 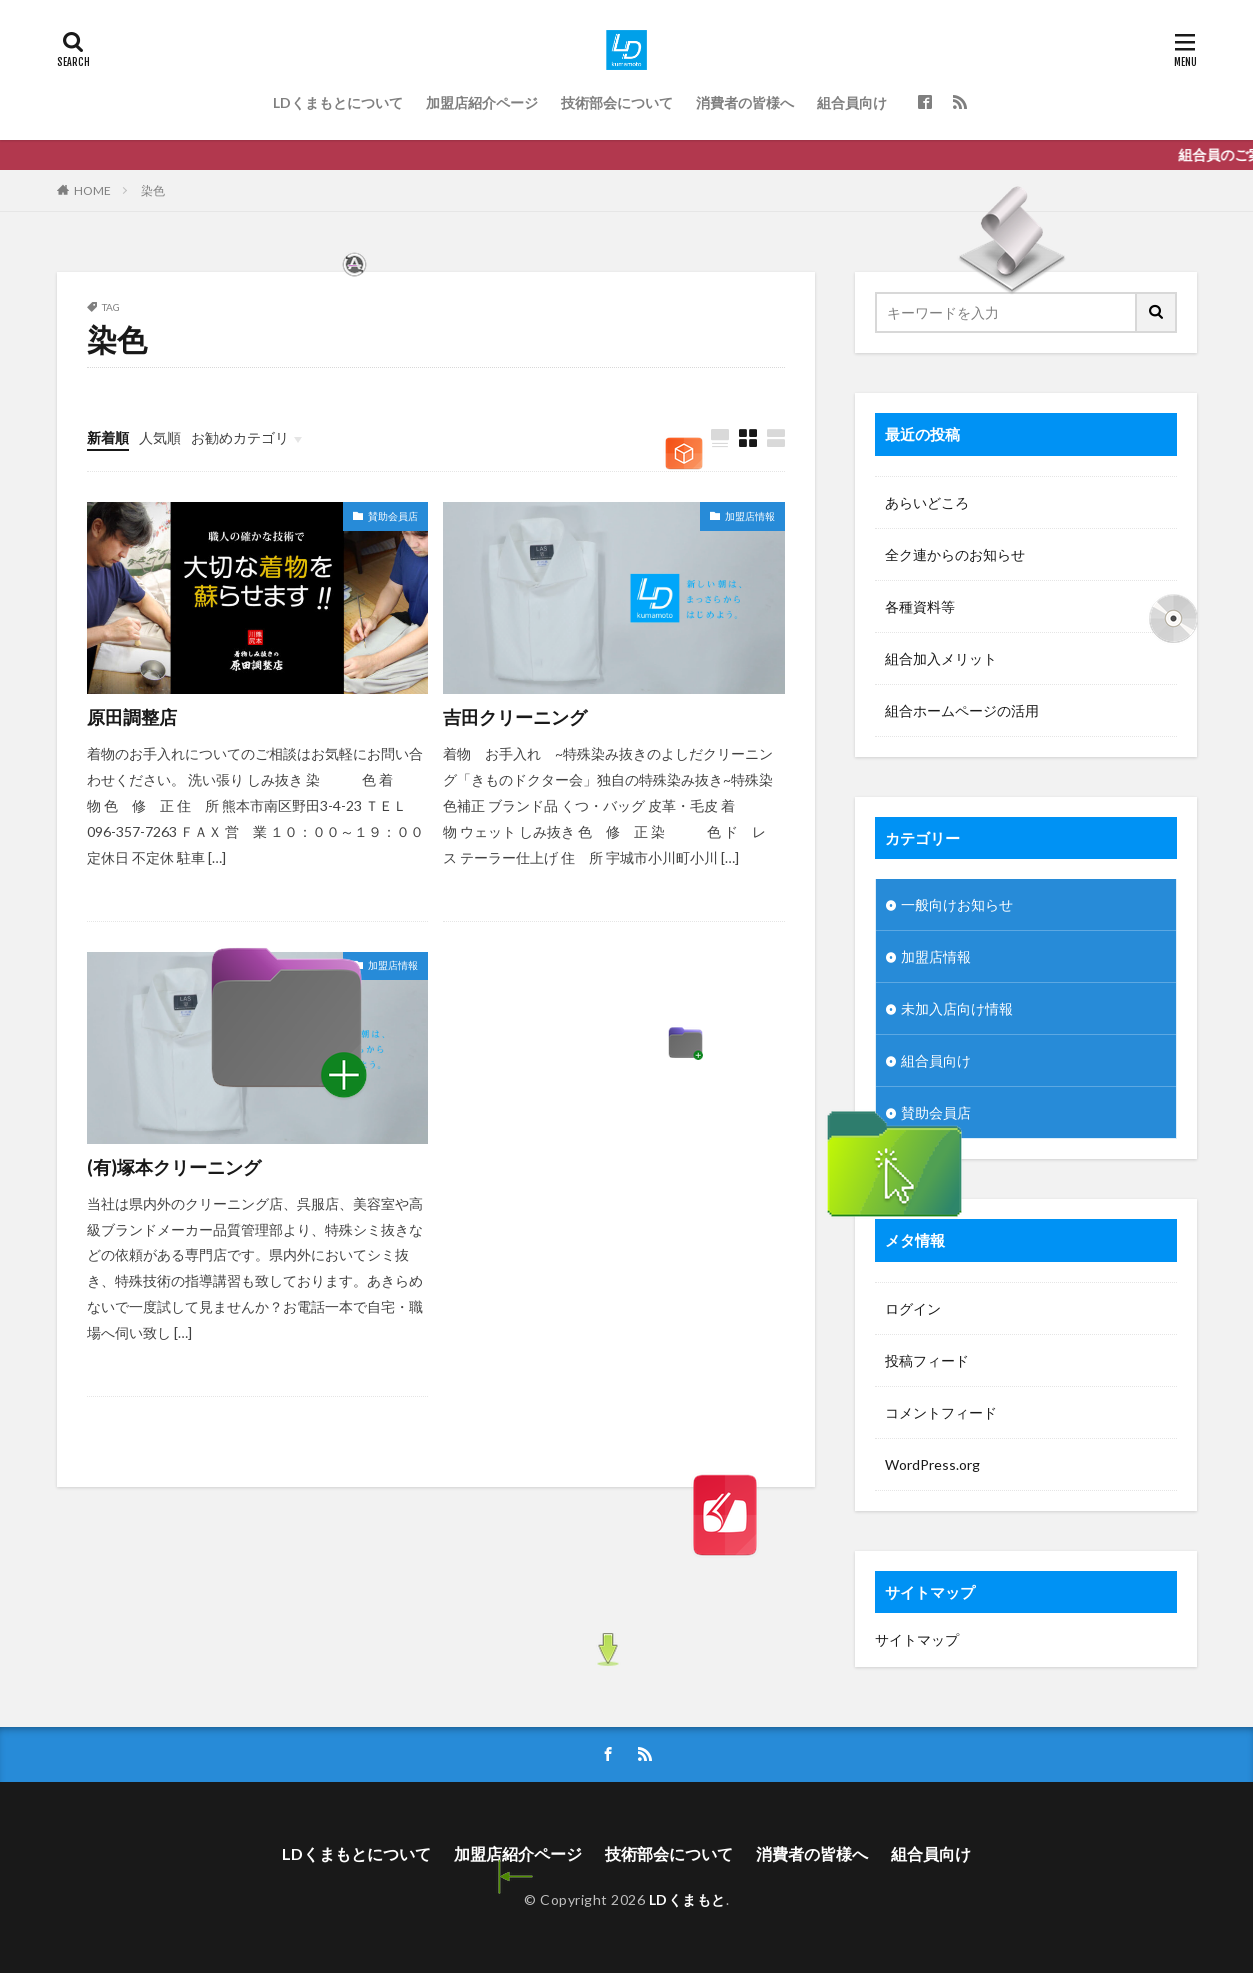 I want to click on create a new folder, so click(x=685, y=1042).